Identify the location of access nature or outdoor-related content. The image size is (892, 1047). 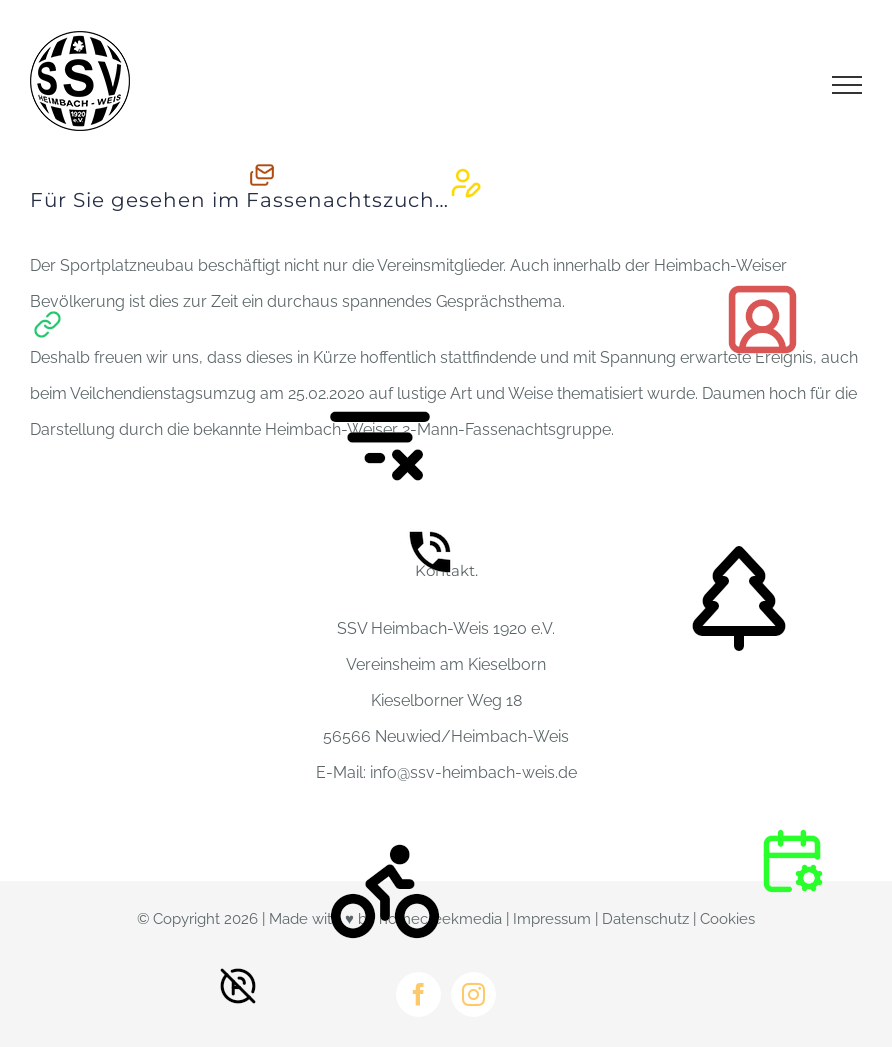
(739, 596).